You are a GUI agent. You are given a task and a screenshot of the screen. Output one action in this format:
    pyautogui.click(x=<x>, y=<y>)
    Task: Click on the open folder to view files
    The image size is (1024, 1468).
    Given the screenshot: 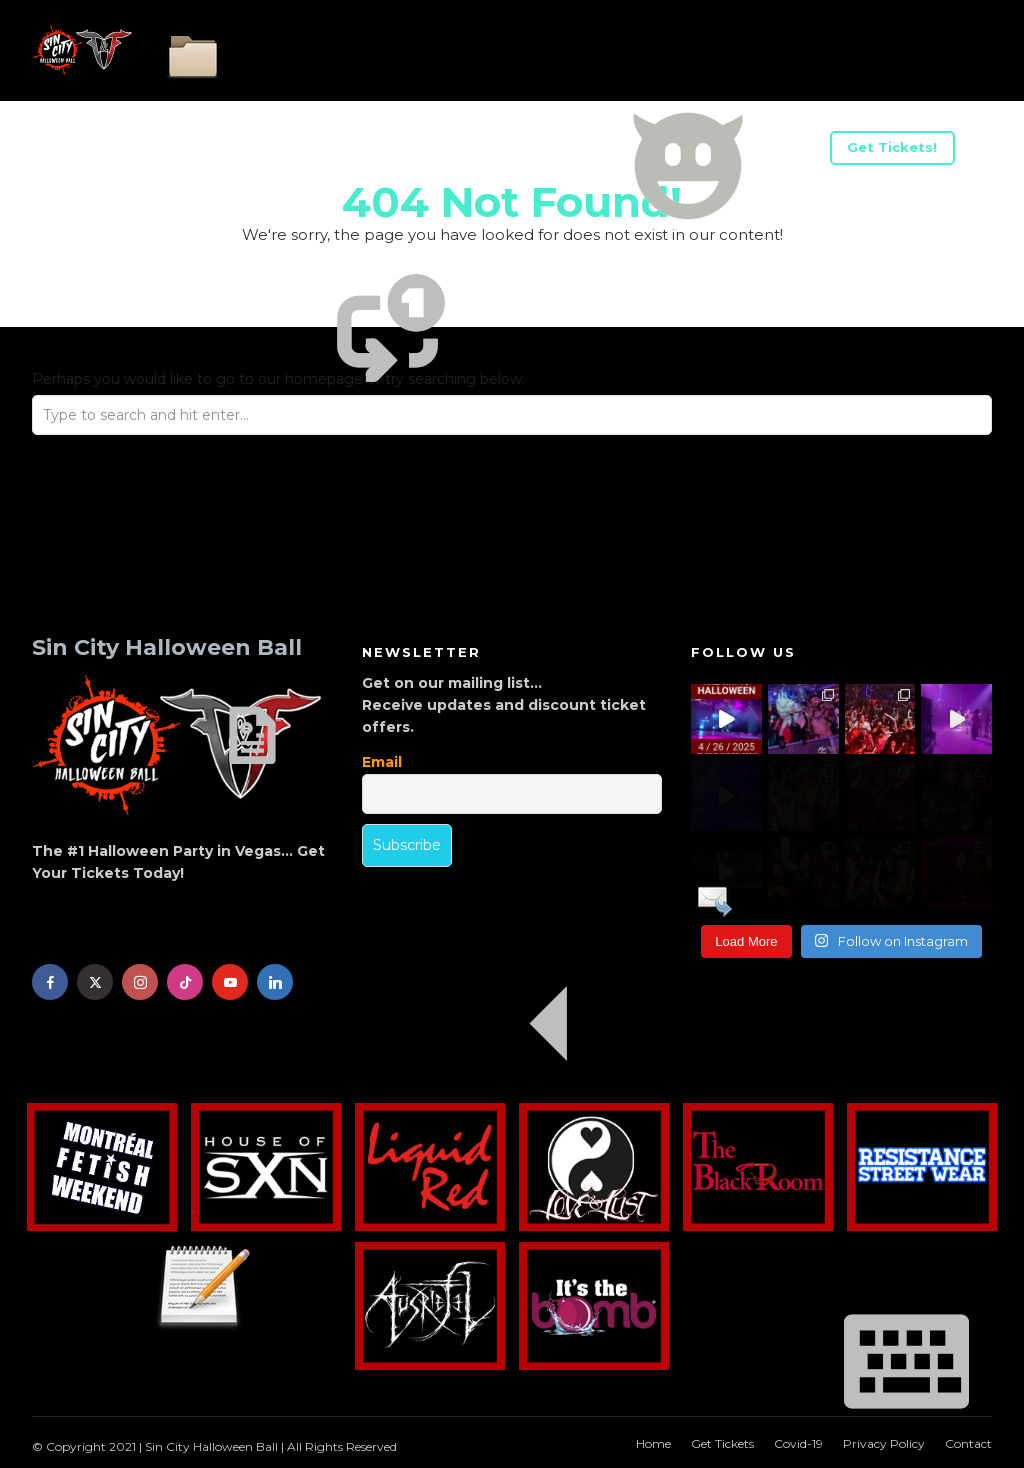 What is the action you would take?
    pyautogui.click(x=193, y=59)
    